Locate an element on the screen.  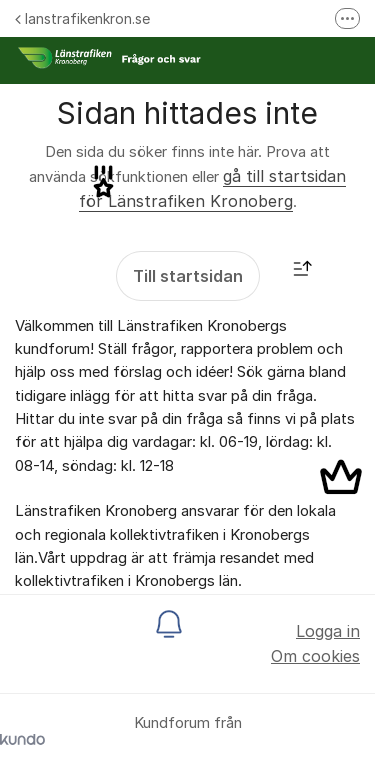
indicates premium or VIP membership status is located at coordinates (341, 479).